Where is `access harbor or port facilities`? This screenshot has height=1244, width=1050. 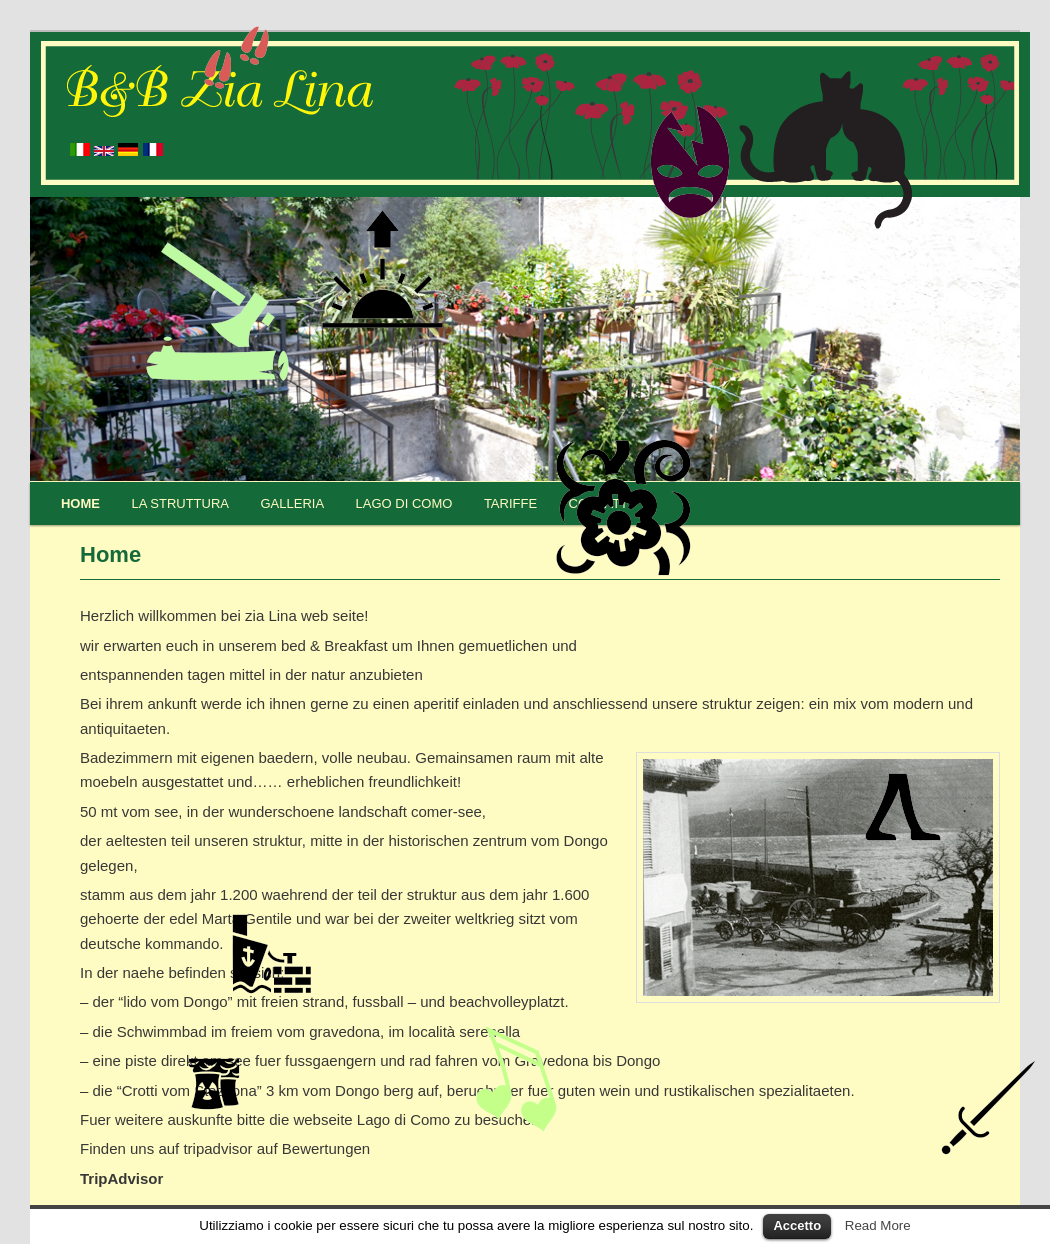
access harbor or port facilities is located at coordinates (272, 954).